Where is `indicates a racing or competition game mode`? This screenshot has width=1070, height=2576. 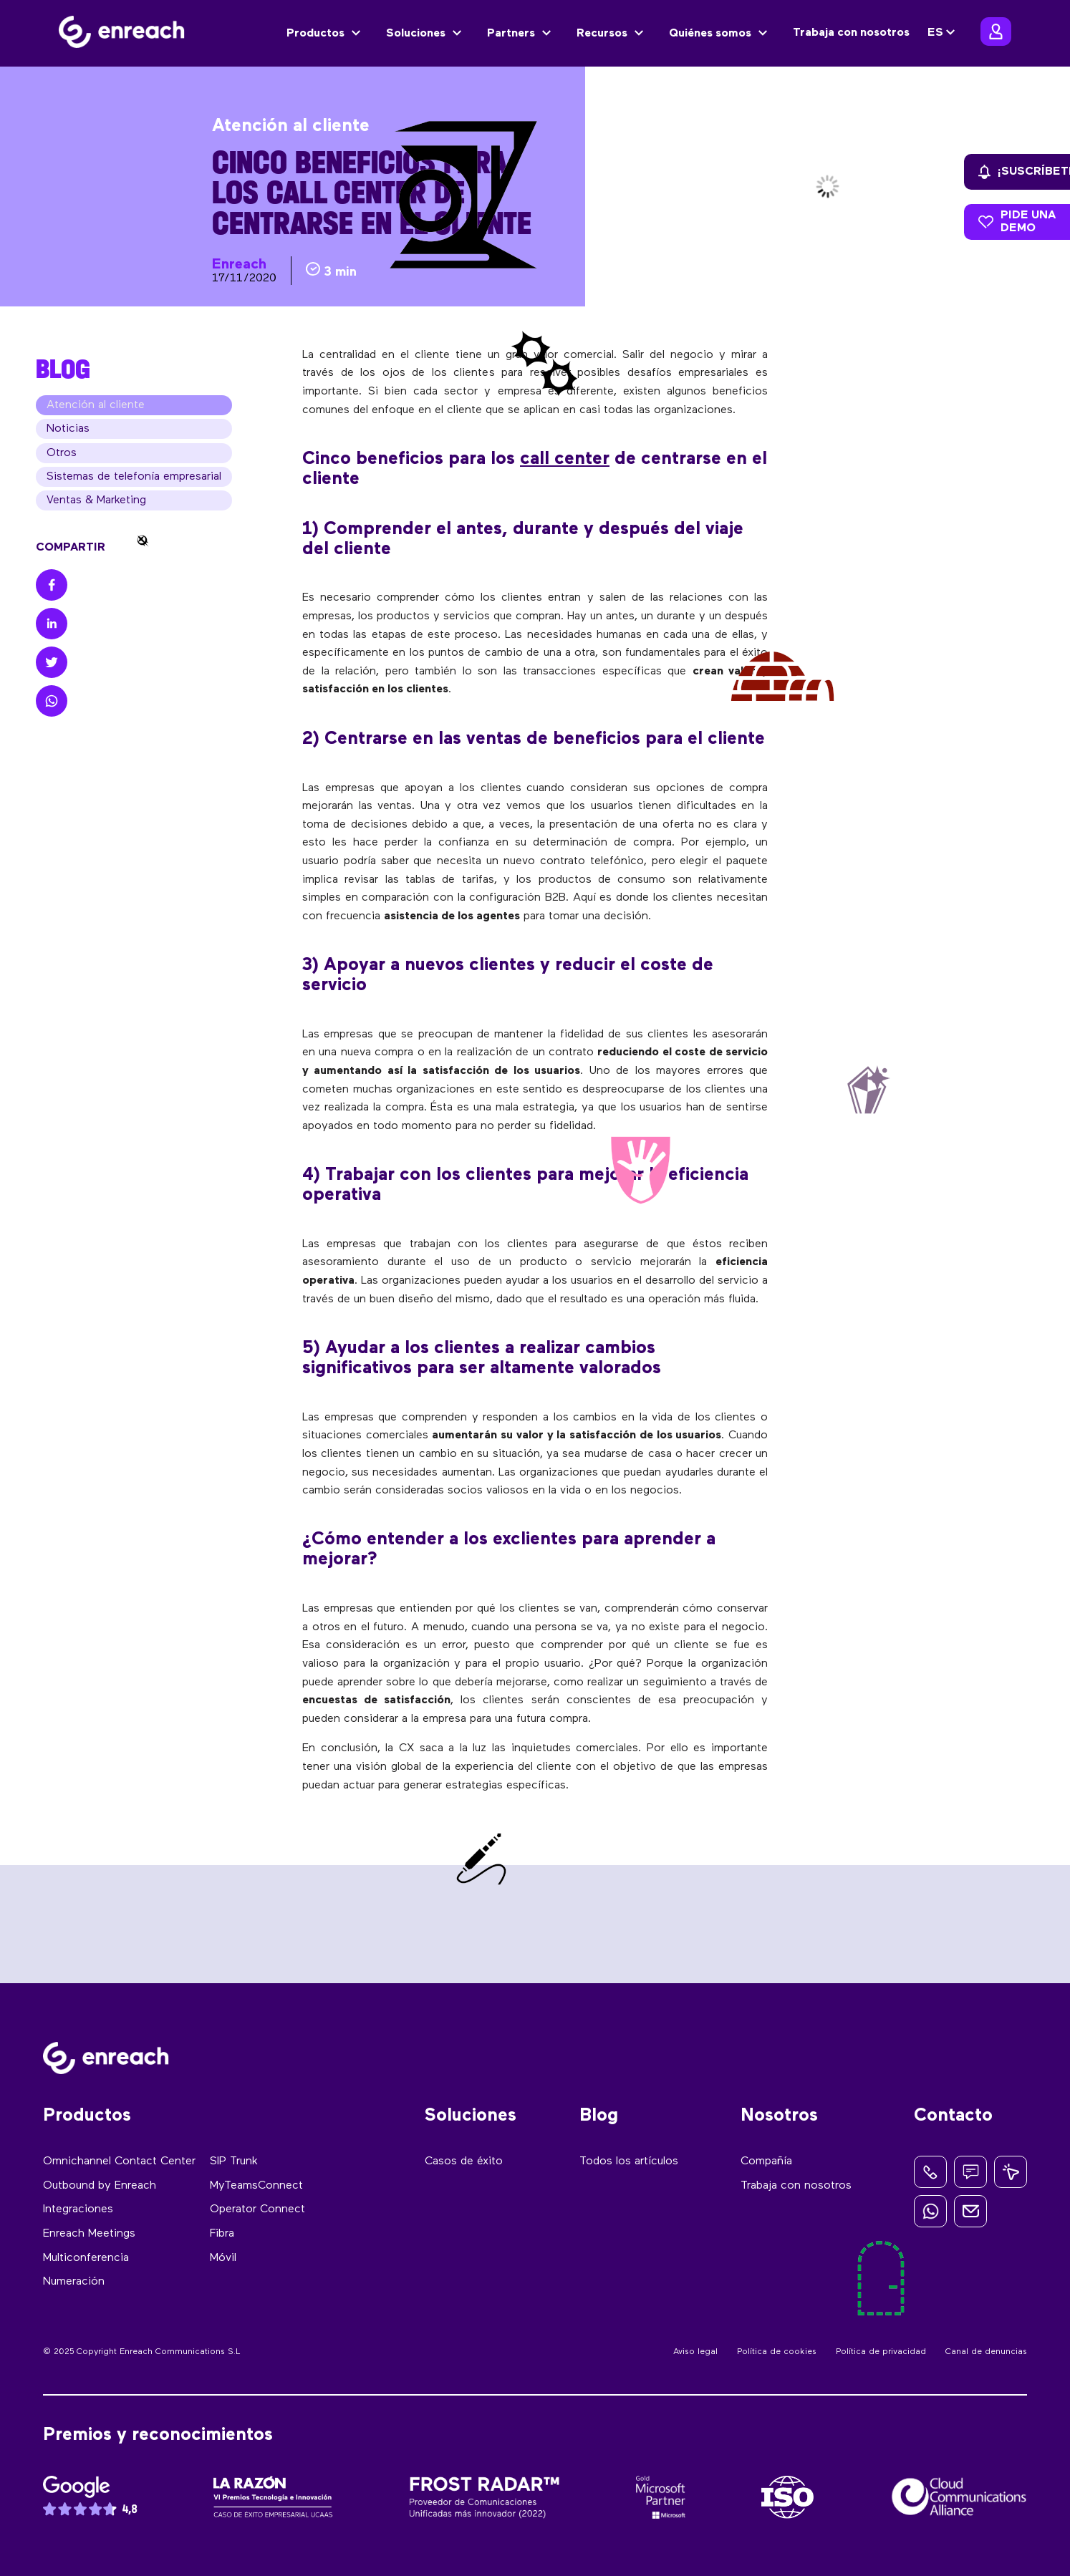
indicates a racing or competition game mode is located at coordinates (867, 1090).